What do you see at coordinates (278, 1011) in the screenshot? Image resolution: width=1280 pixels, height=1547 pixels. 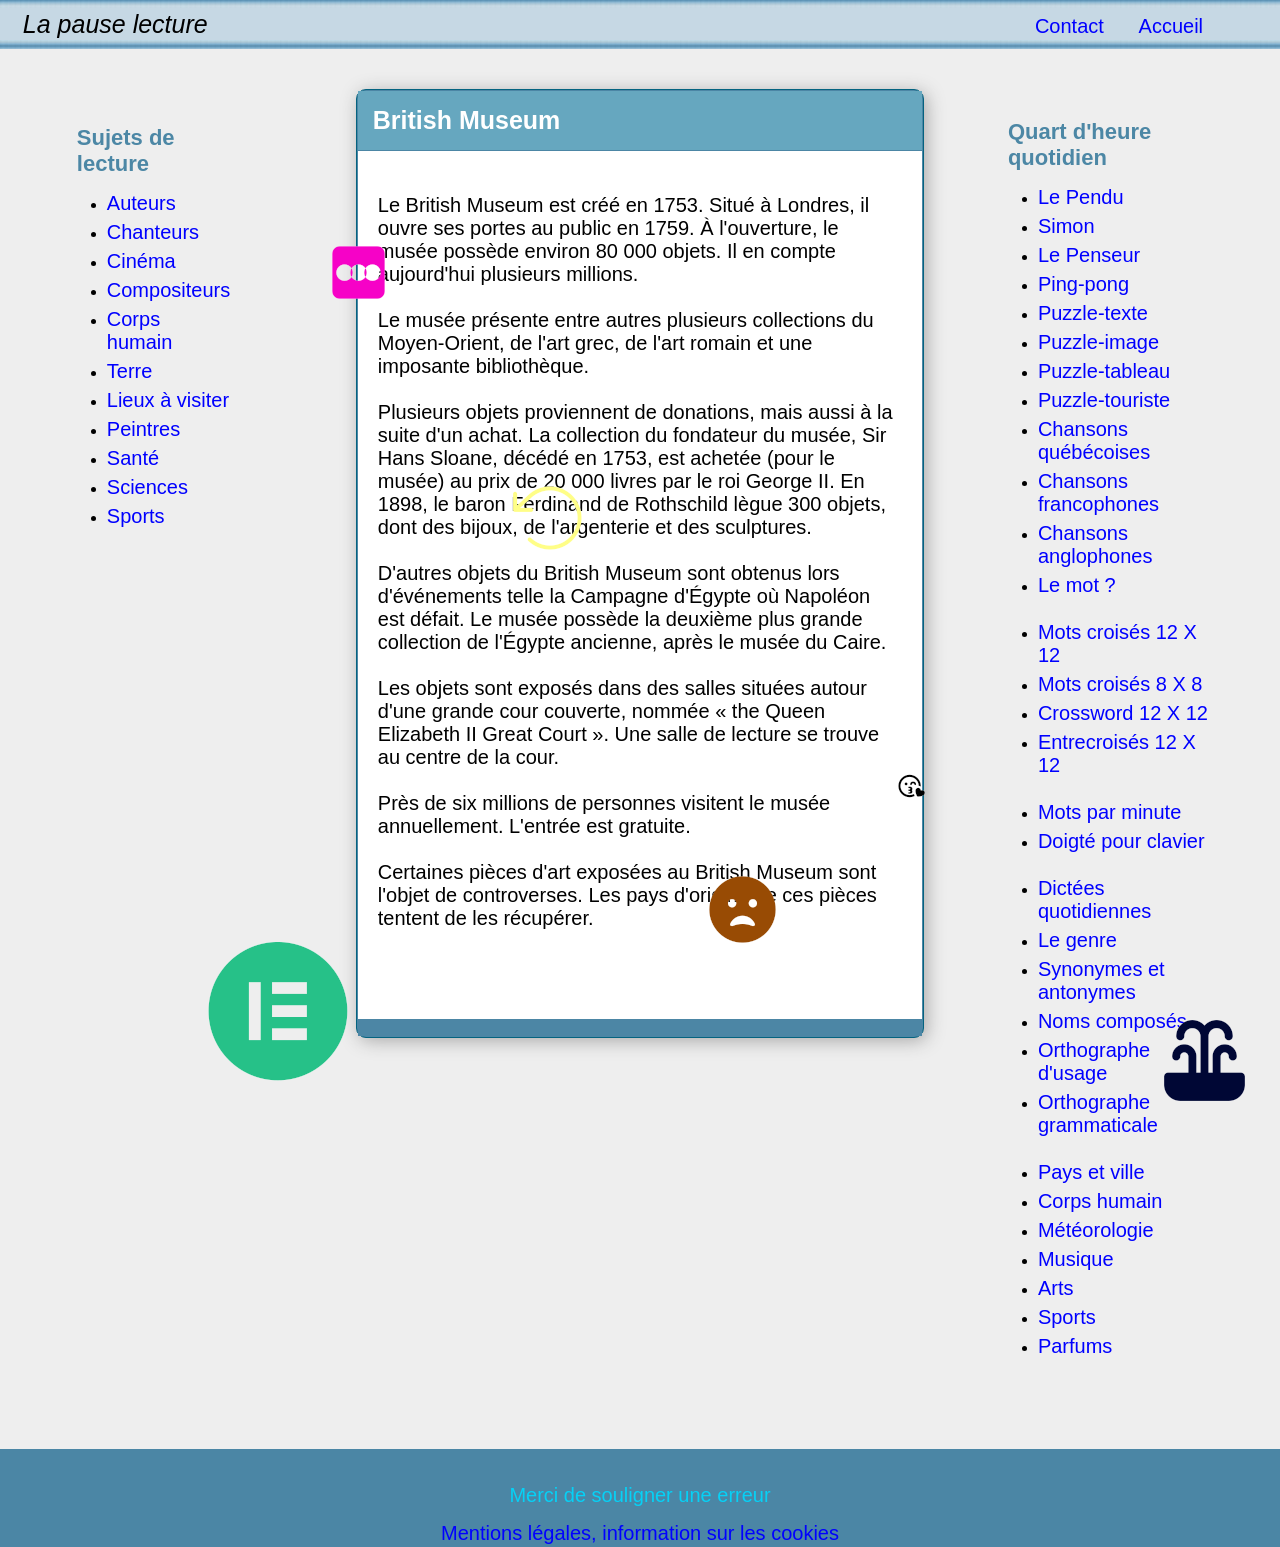 I see `elementor website builder logo` at bounding box center [278, 1011].